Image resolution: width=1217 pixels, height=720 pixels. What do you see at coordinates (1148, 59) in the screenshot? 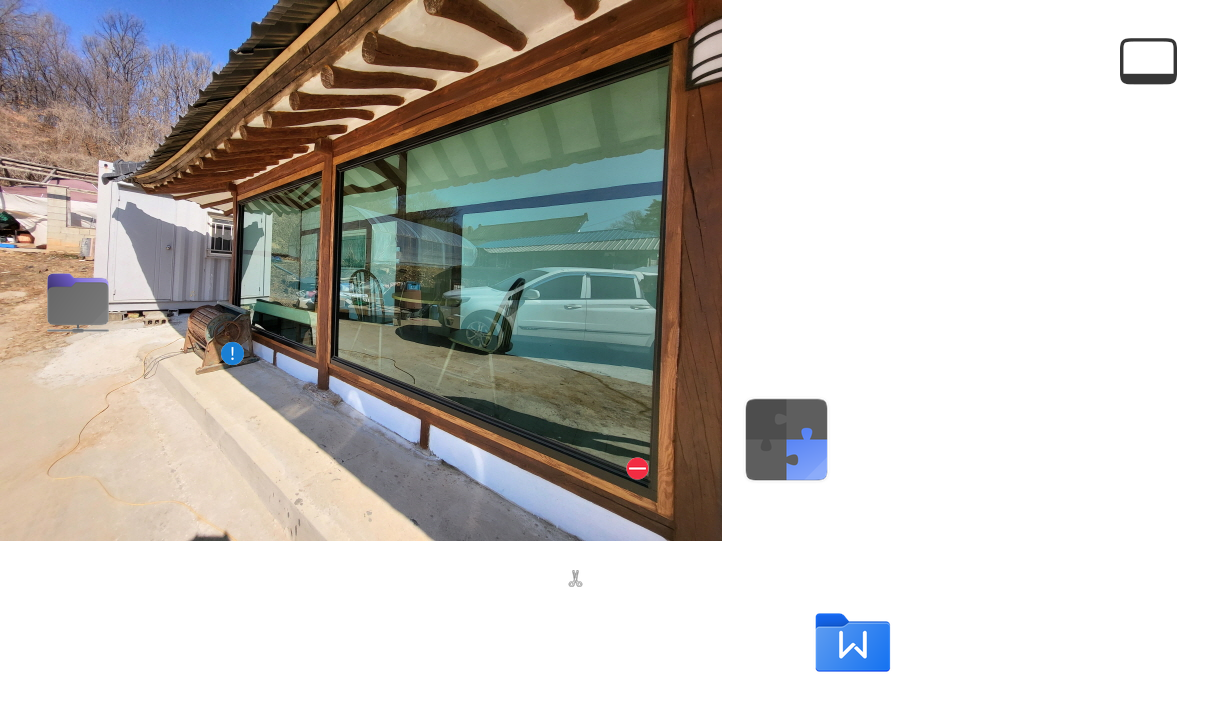
I see `open the photos or gallery app` at bounding box center [1148, 59].